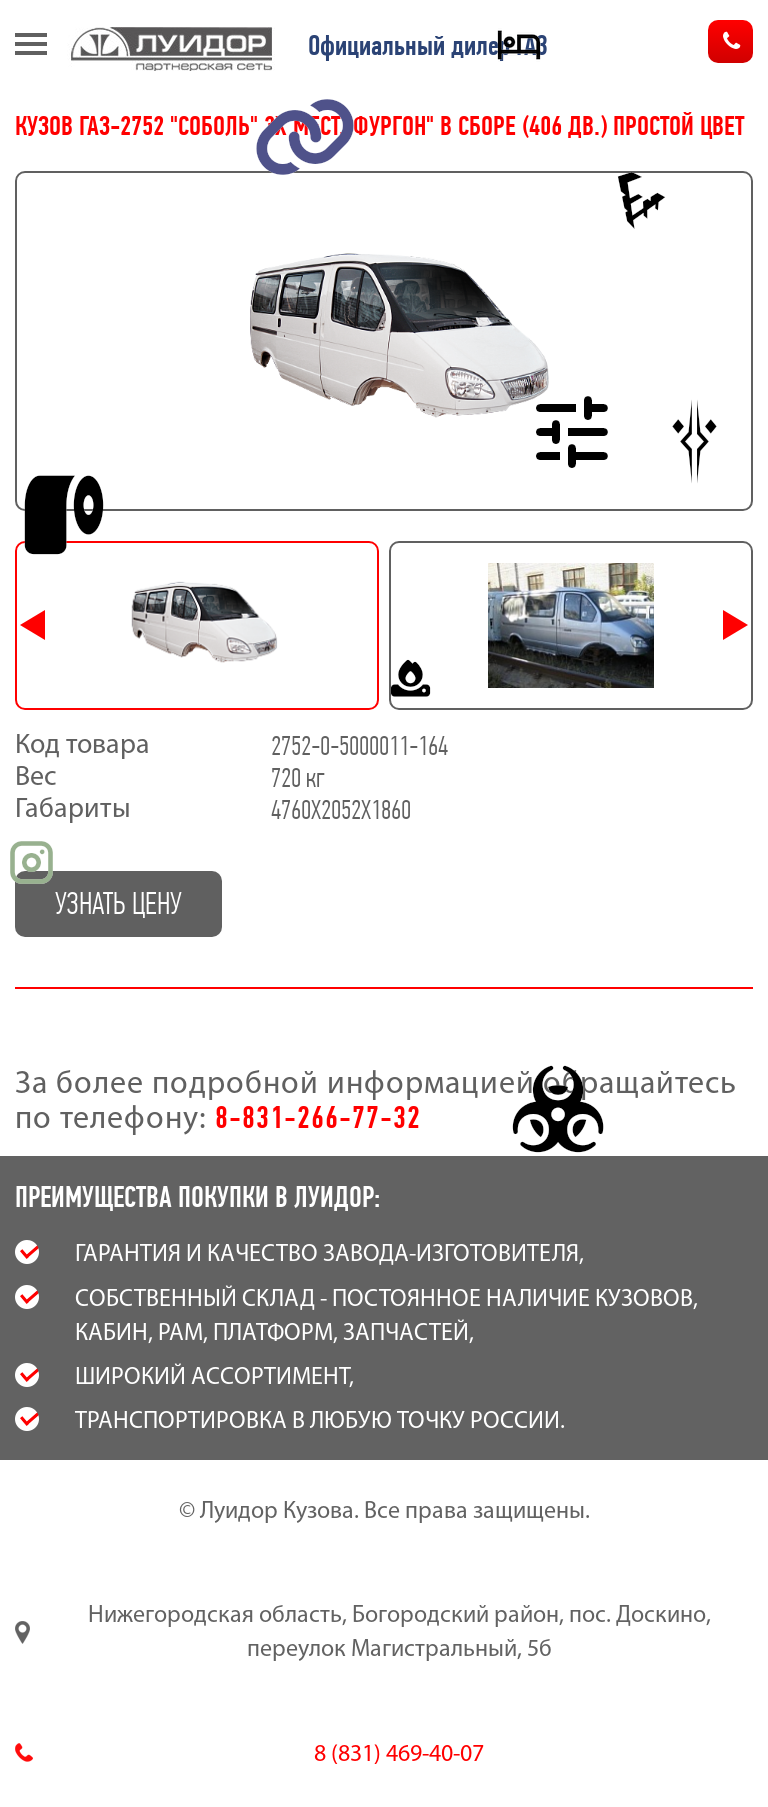 The image size is (768, 1807). I want to click on copy or share a link, so click(305, 137).